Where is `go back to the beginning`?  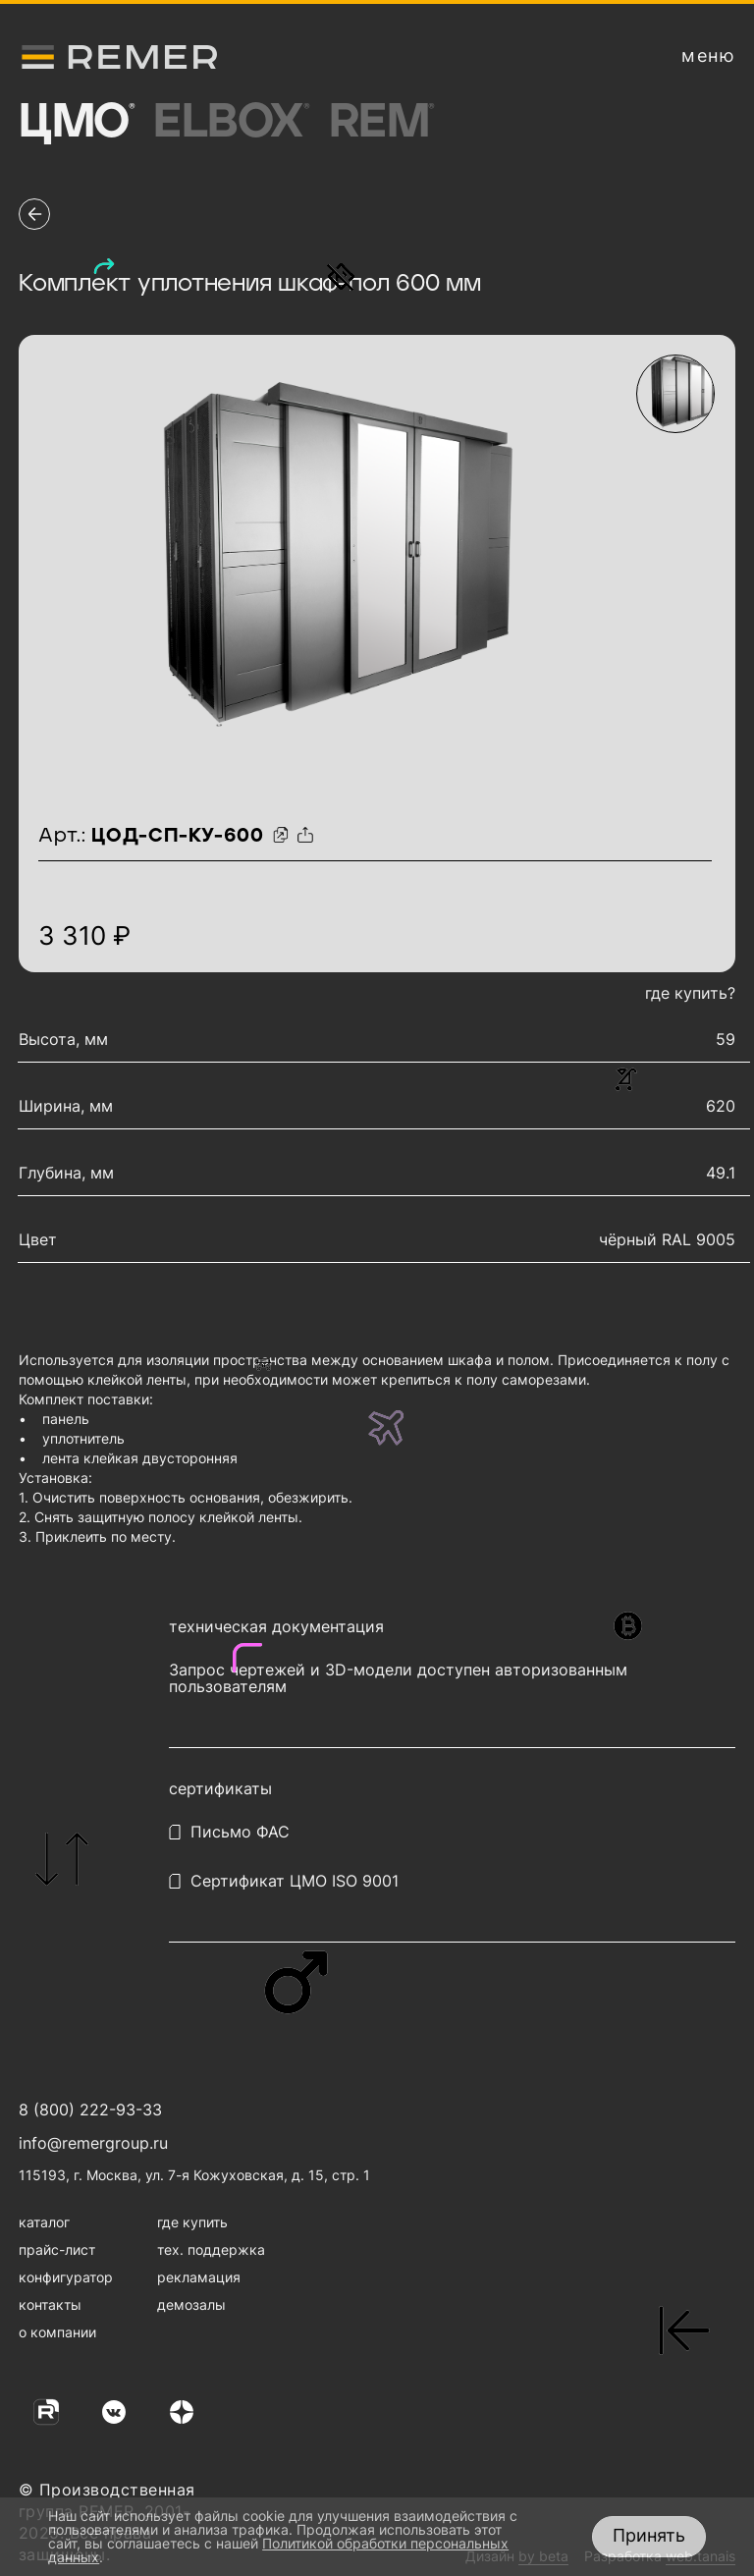
go back to the beginning is located at coordinates (683, 2330).